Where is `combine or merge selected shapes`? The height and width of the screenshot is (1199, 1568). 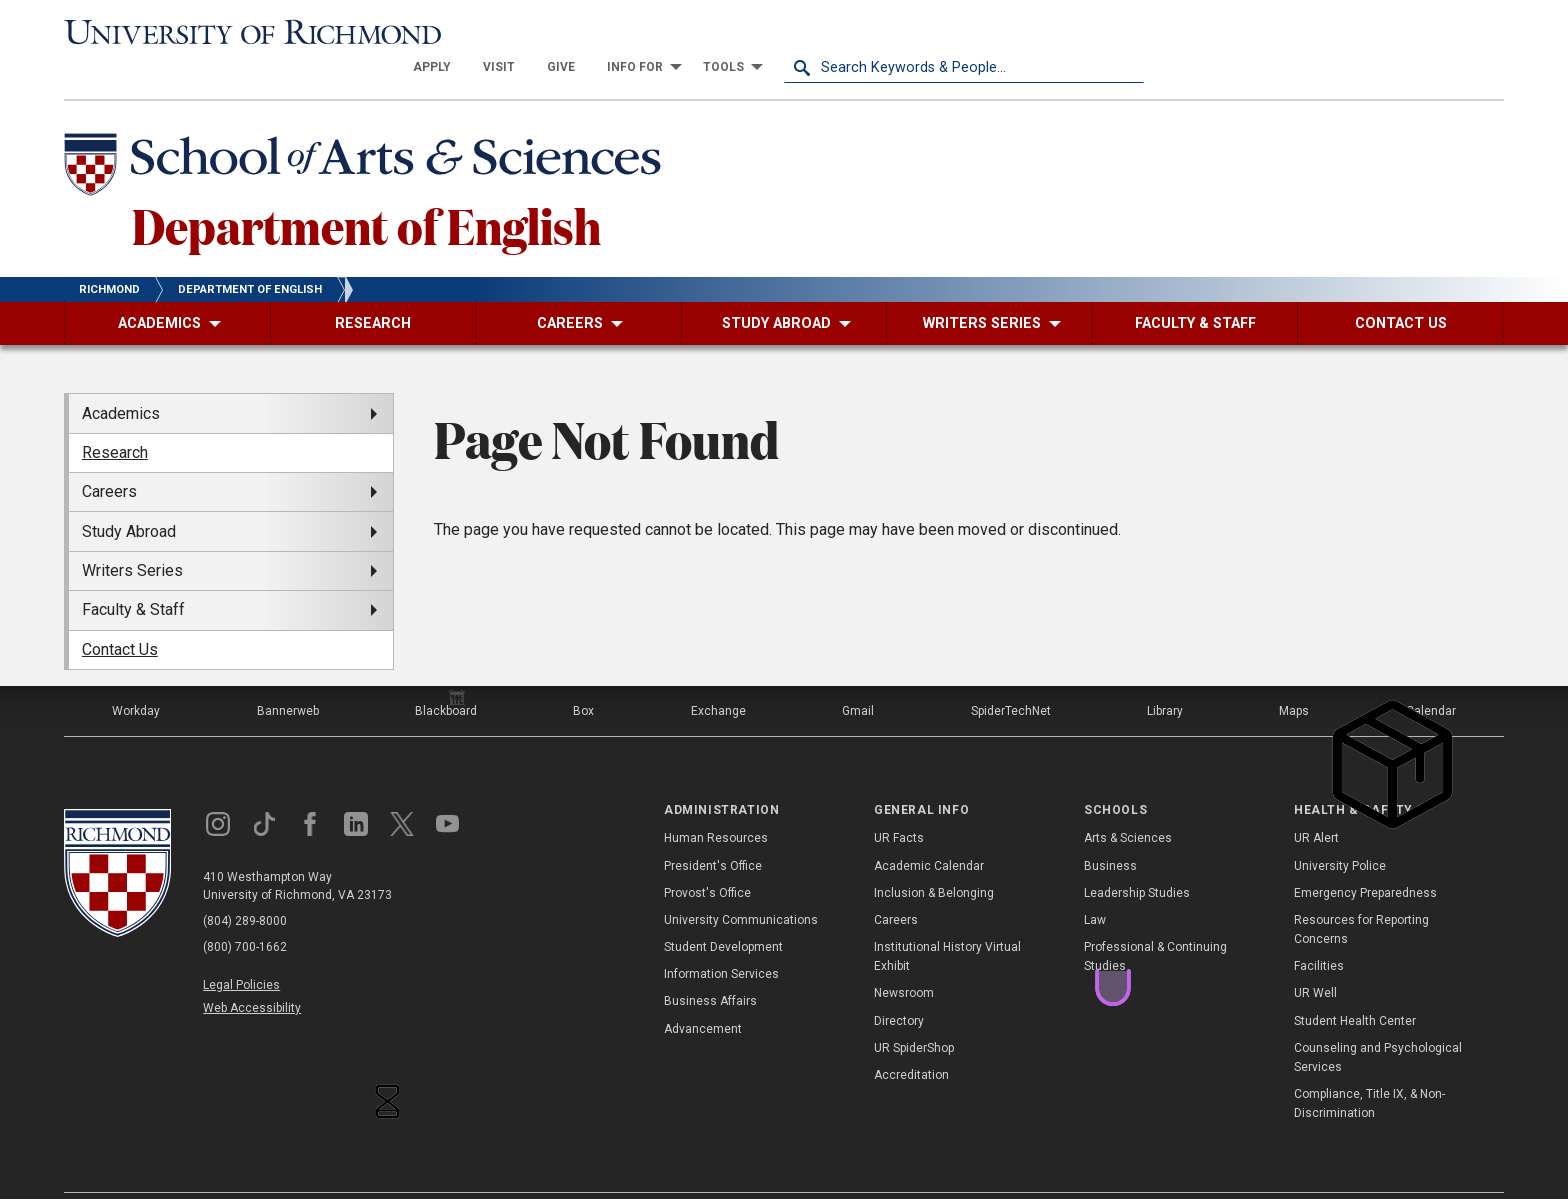 combine or merge selected shapes is located at coordinates (1113, 985).